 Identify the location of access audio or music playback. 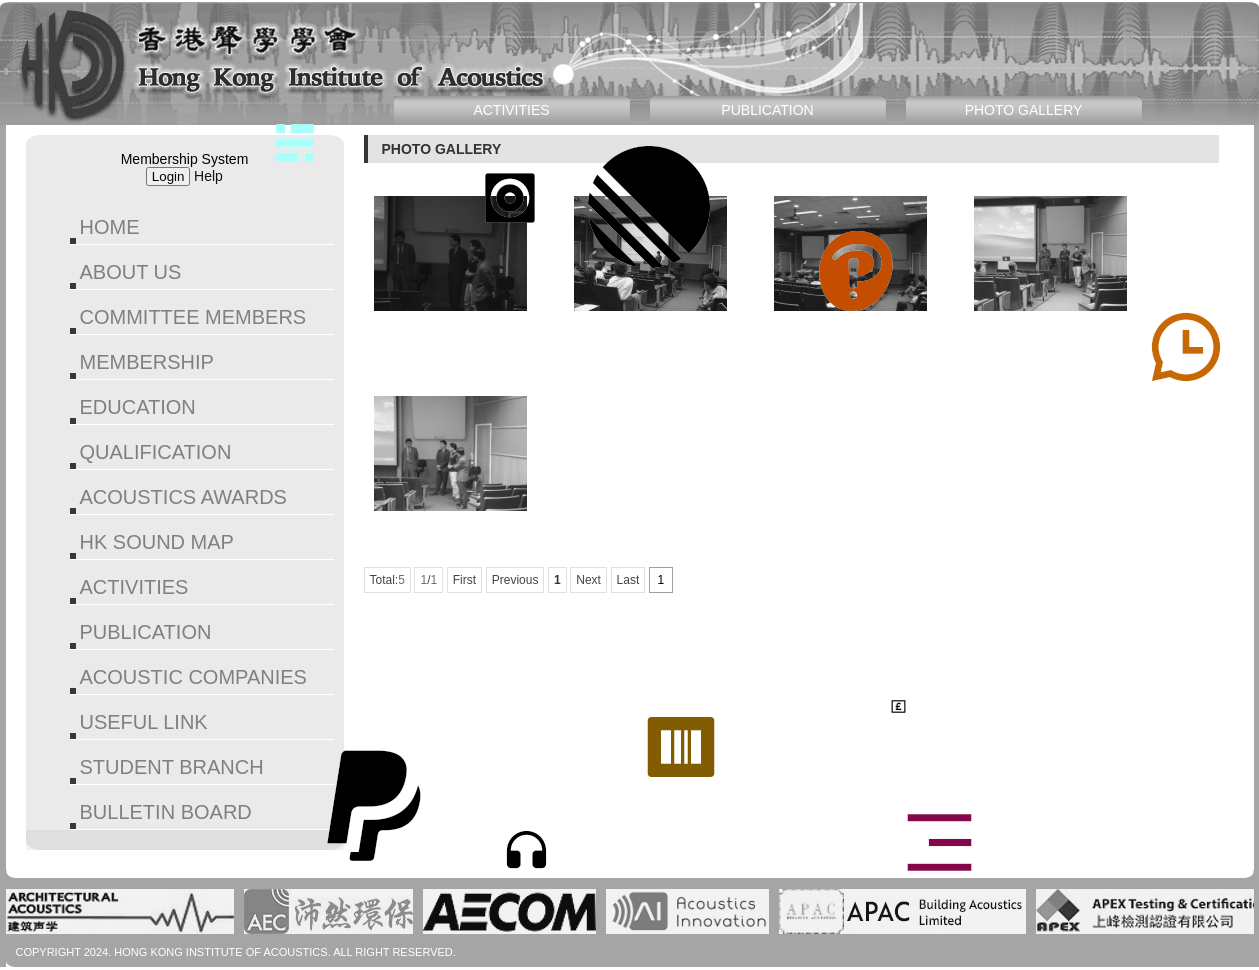
(526, 850).